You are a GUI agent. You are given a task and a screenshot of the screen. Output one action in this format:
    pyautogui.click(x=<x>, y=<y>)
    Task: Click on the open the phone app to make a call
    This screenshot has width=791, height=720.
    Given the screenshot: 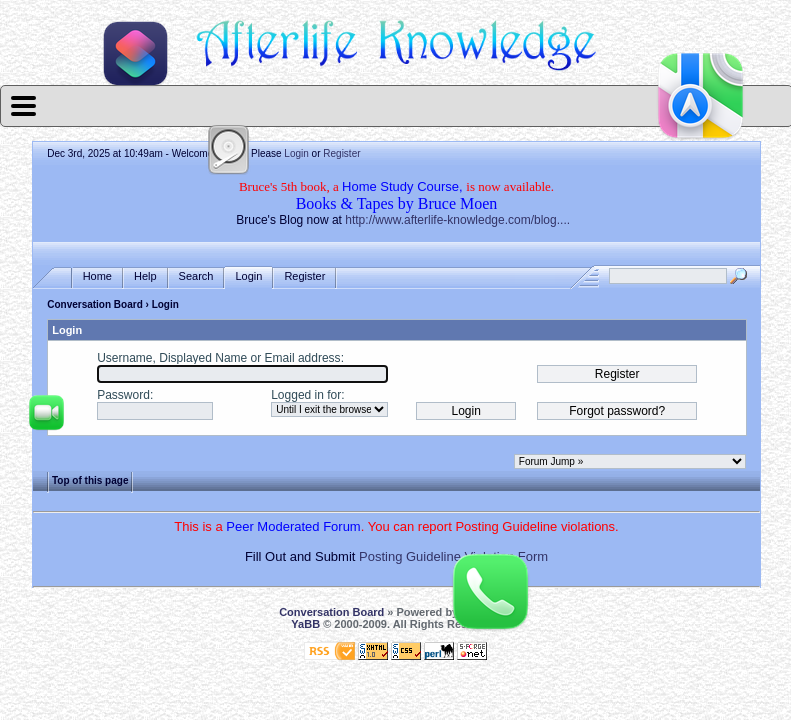 What is the action you would take?
    pyautogui.click(x=490, y=591)
    